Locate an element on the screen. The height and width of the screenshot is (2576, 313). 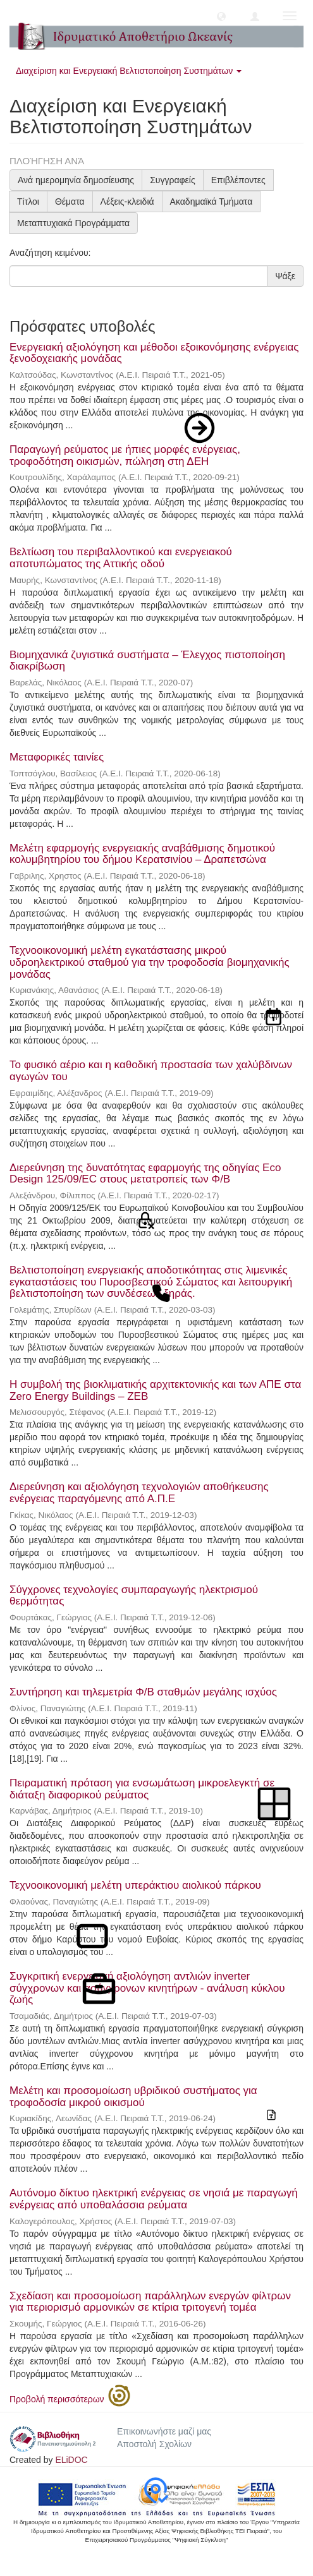
crop image to 7:5 aspect ratio is located at coordinates (92, 1936).